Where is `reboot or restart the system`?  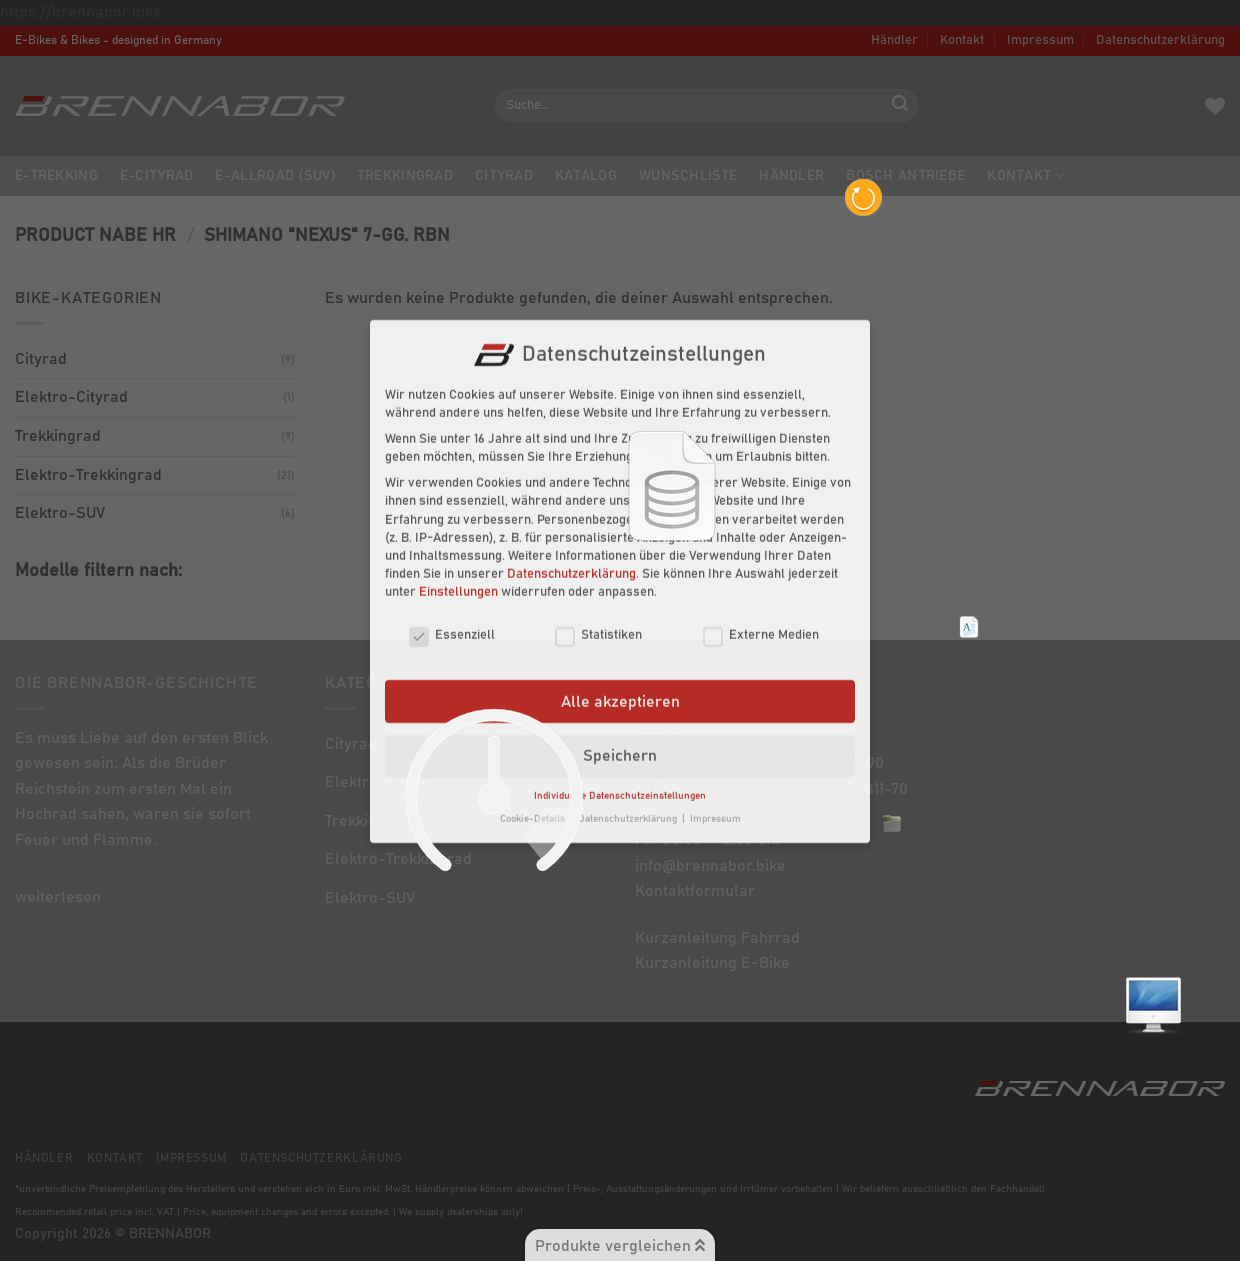 reboot or restart the system is located at coordinates (864, 198).